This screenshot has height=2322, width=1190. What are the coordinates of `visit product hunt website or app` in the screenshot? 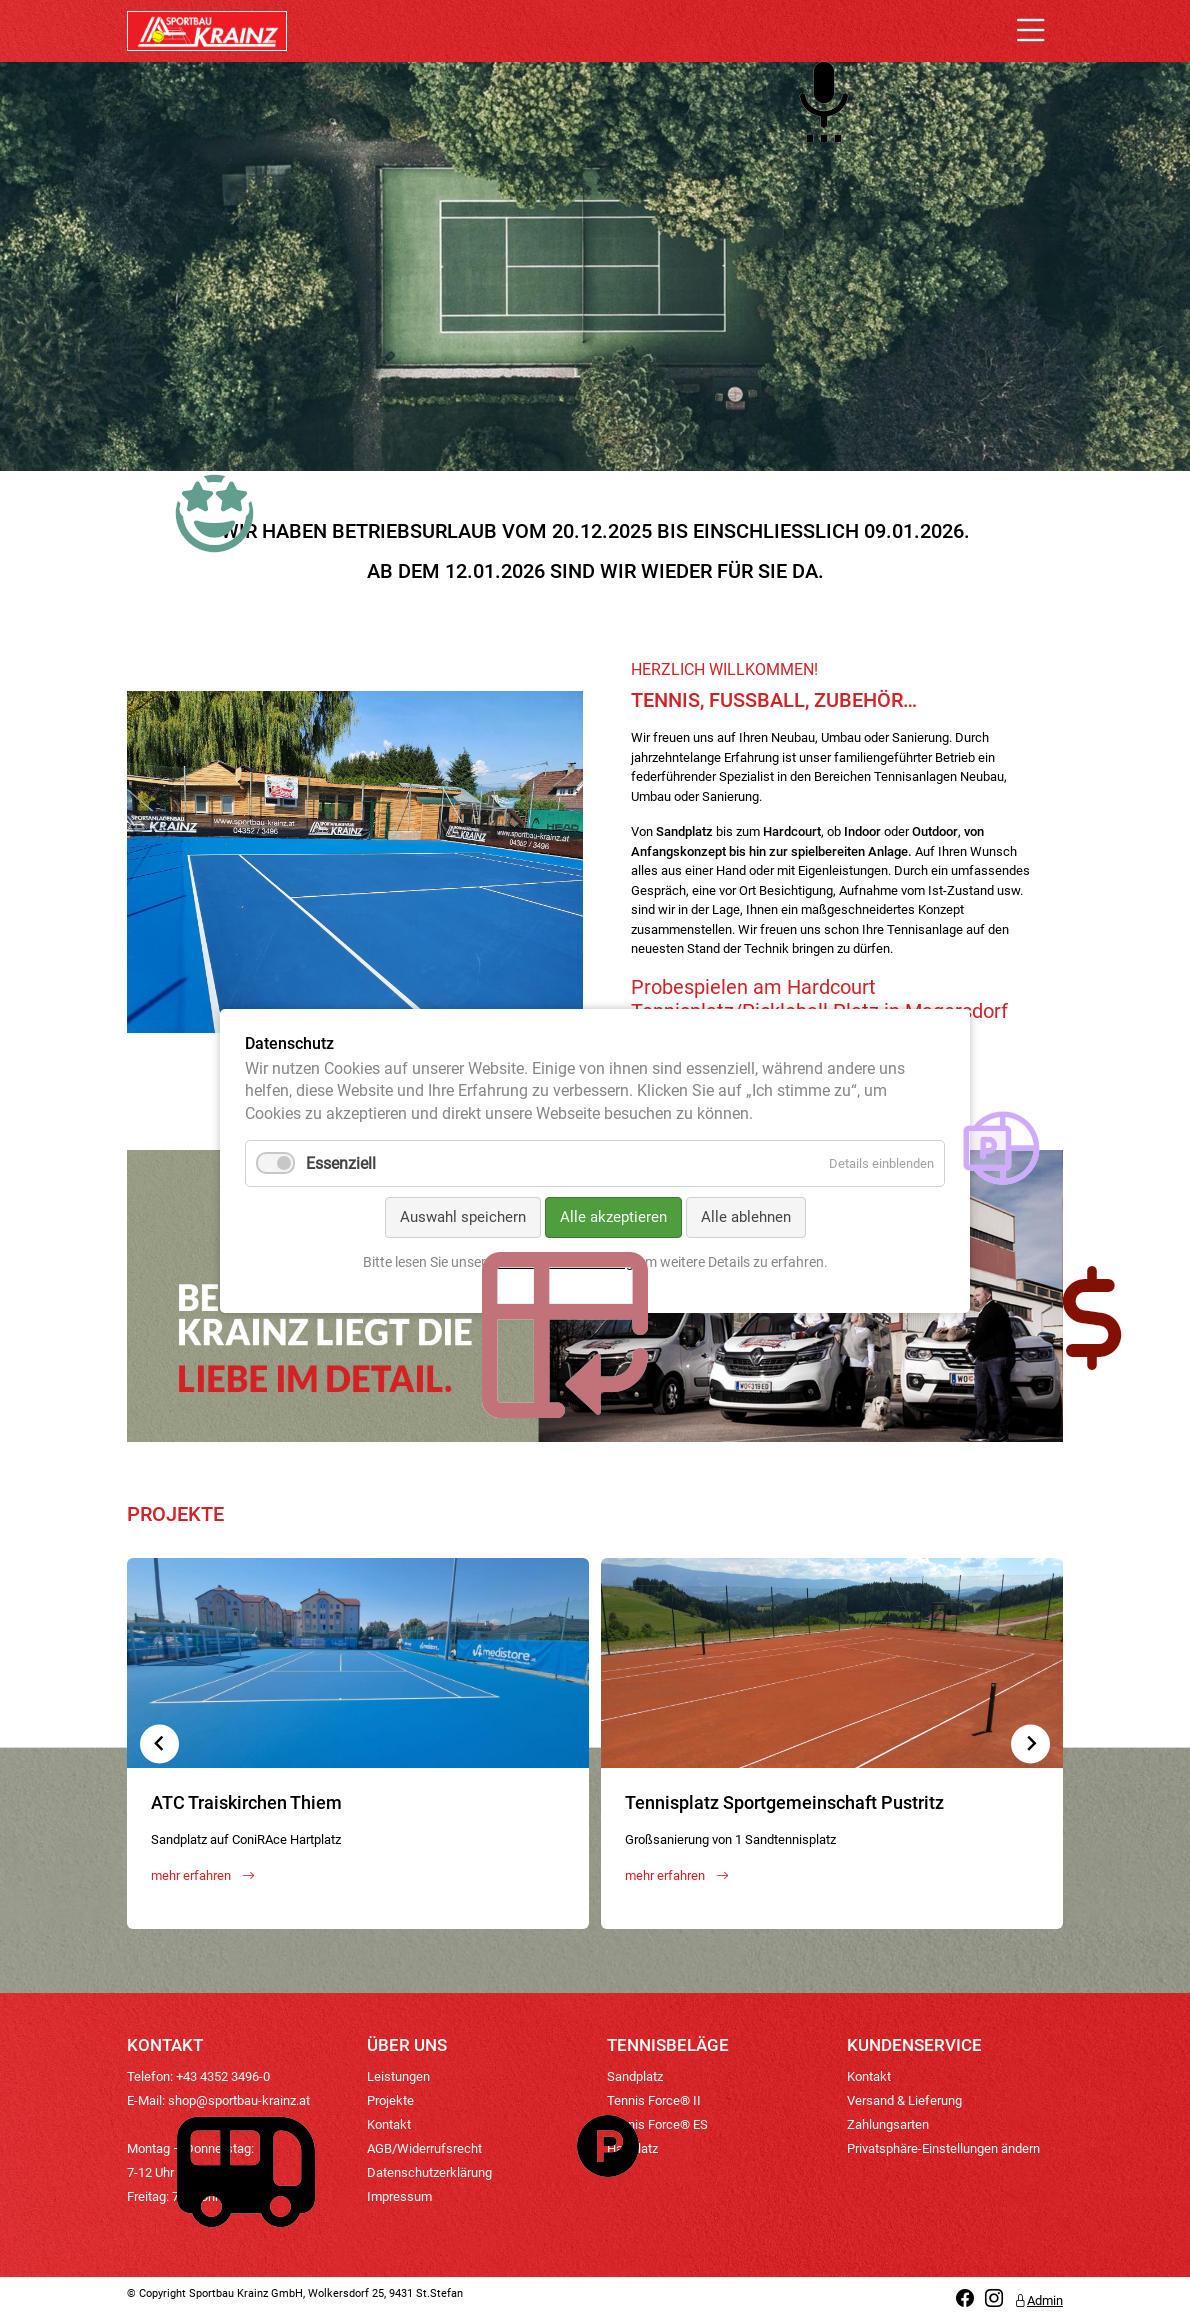 It's located at (608, 2146).